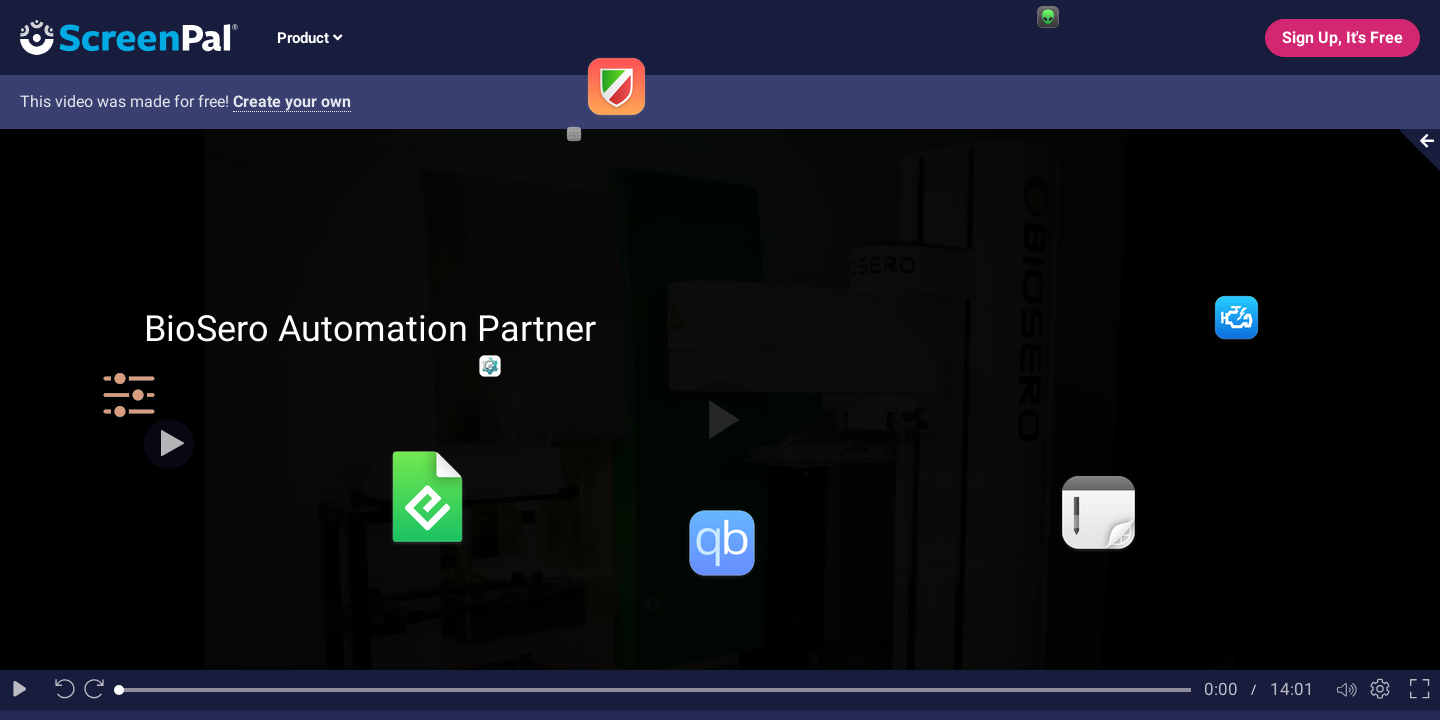 The image size is (1440, 720). Describe the element at coordinates (1048, 17) in the screenshot. I see `launch alien arena game` at that location.